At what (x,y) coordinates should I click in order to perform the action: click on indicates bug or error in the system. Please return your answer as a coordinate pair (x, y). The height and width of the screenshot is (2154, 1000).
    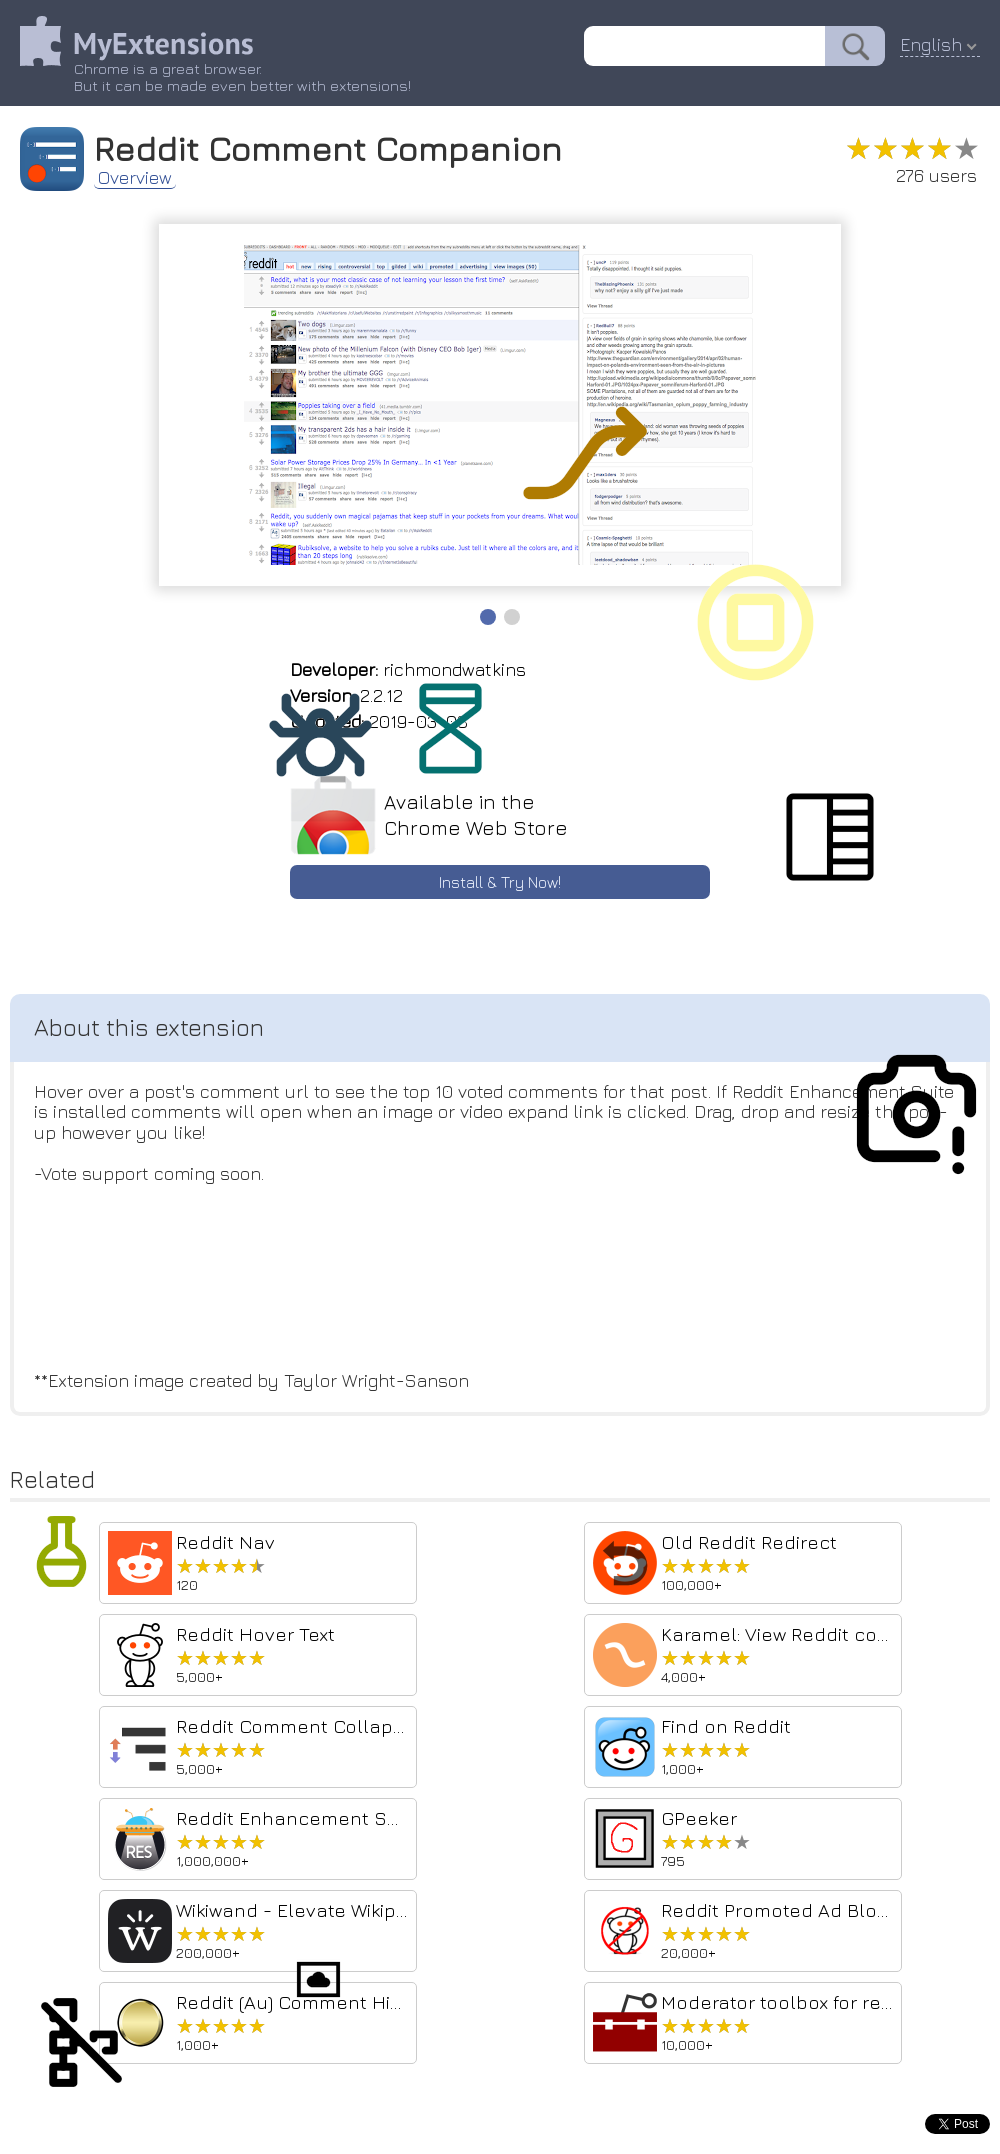
    Looking at the image, I should click on (320, 737).